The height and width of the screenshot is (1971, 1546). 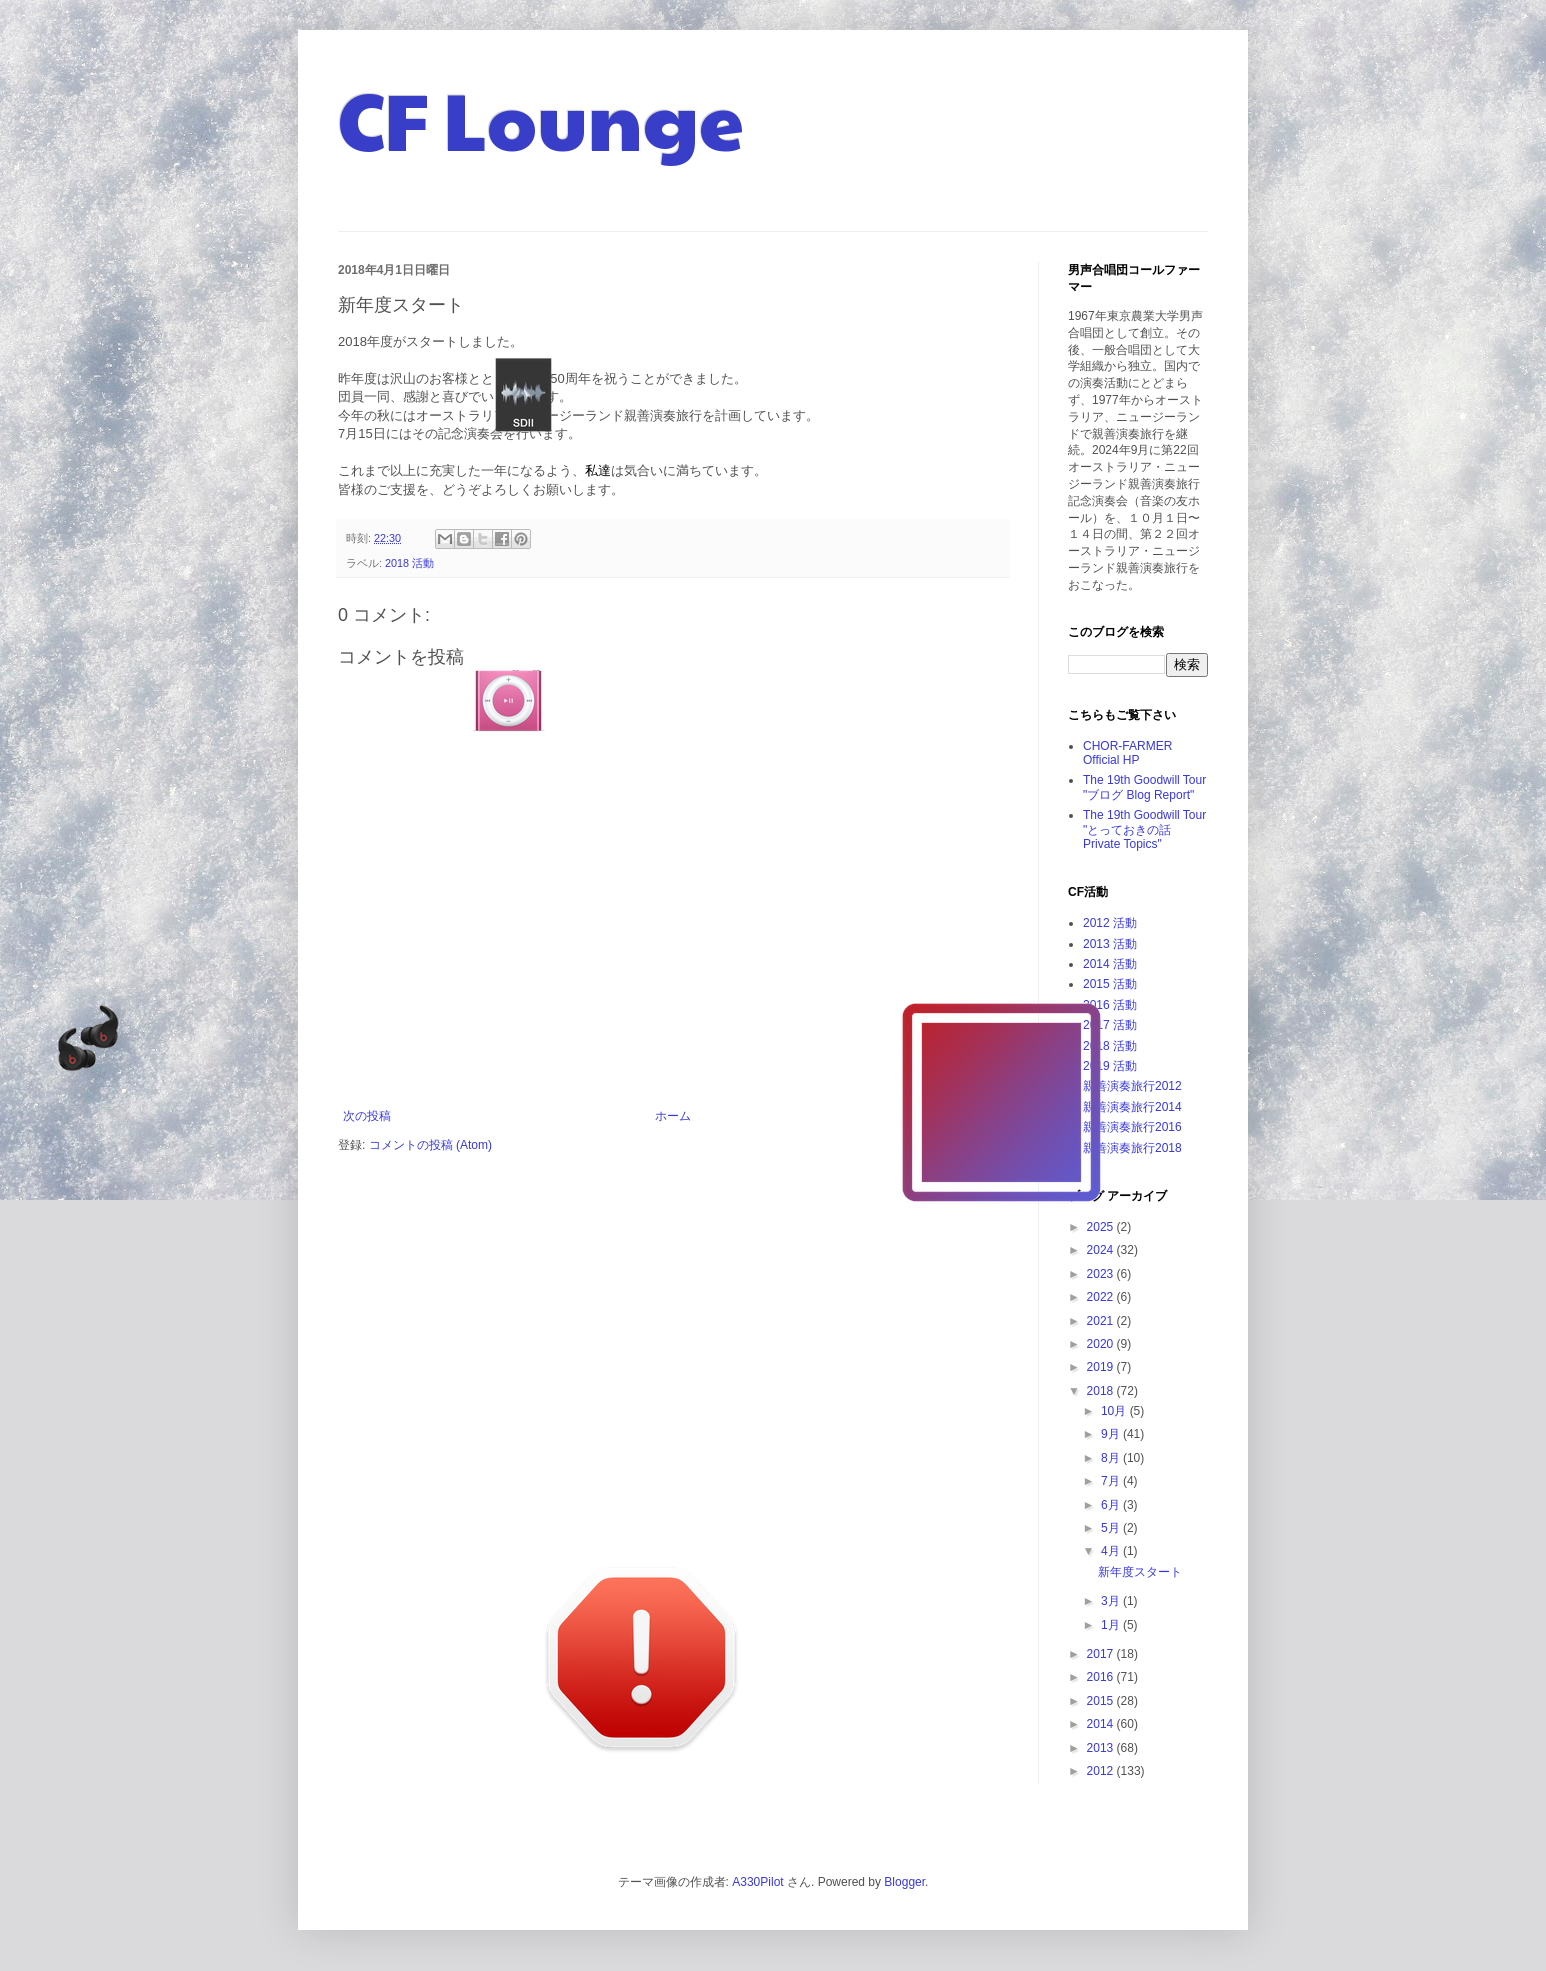 What do you see at coordinates (88, 1039) in the screenshot?
I see `connect beats fit pro earbuds via bluetooth` at bounding box center [88, 1039].